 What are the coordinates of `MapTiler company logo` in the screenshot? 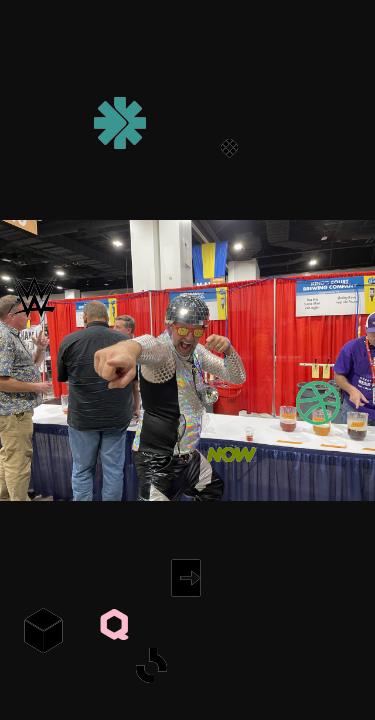 It's located at (229, 148).